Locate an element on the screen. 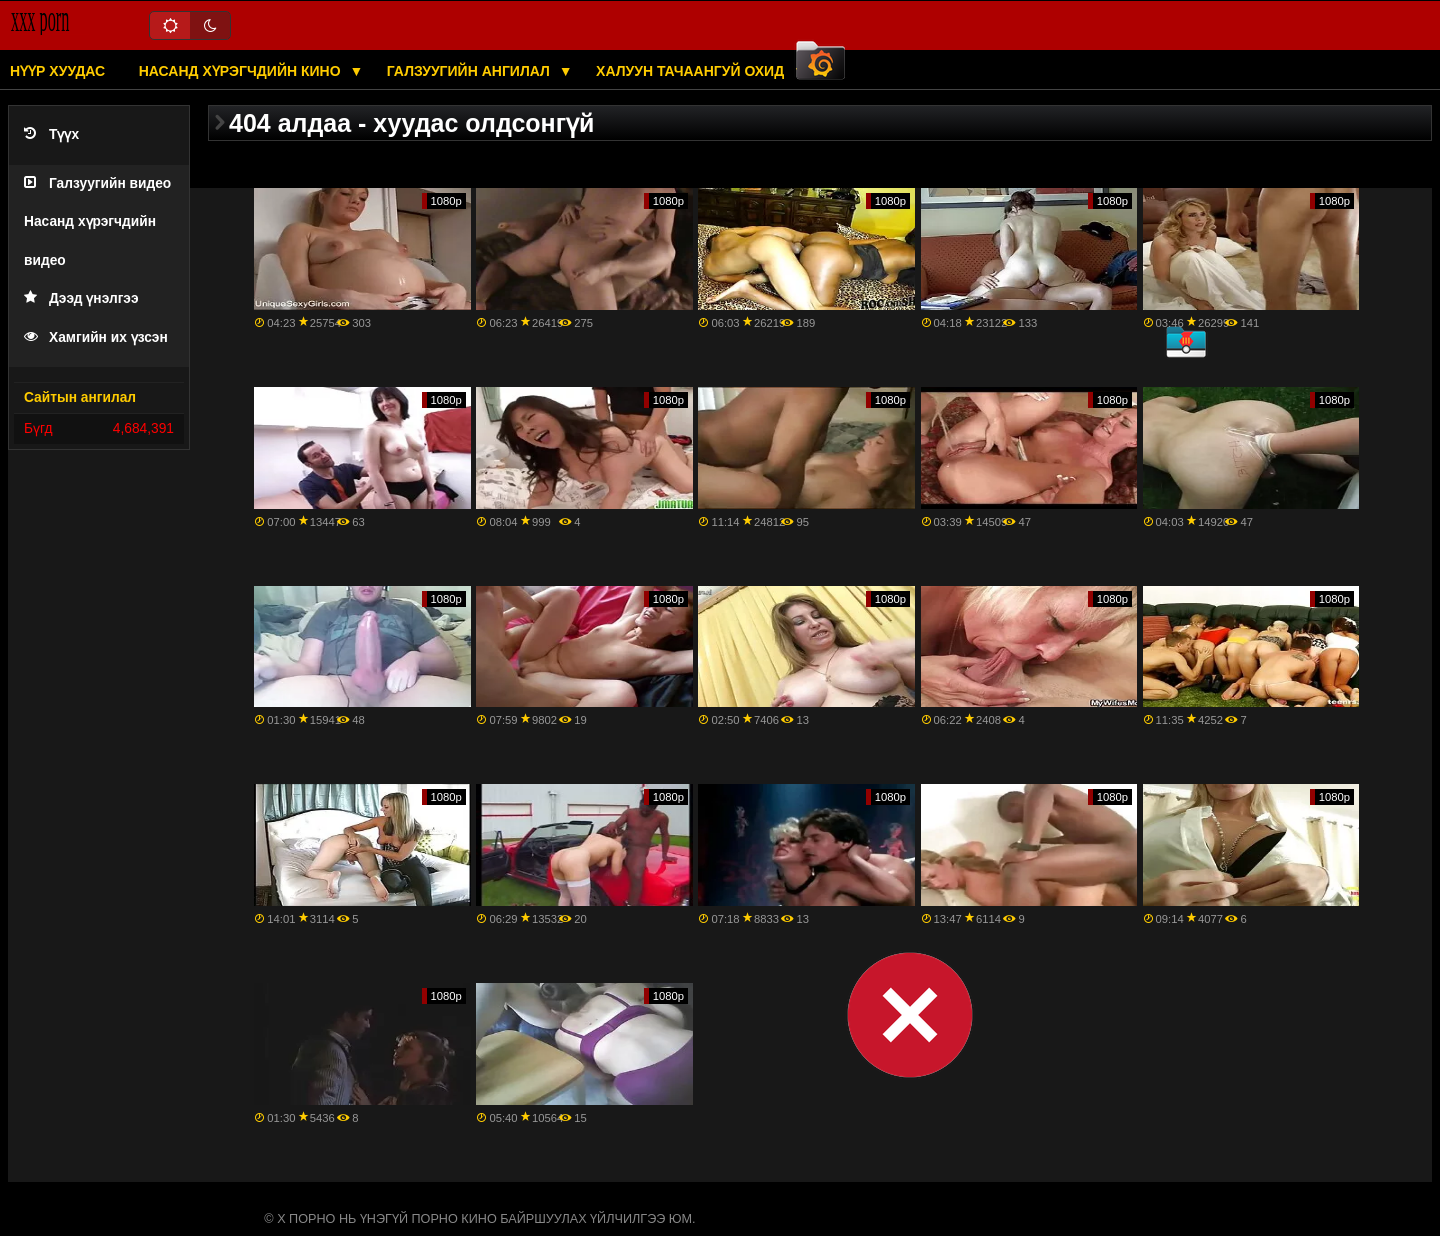 This screenshot has width=1440, height=1236. cancel or close the current action is located at coordinates (910, 1015).